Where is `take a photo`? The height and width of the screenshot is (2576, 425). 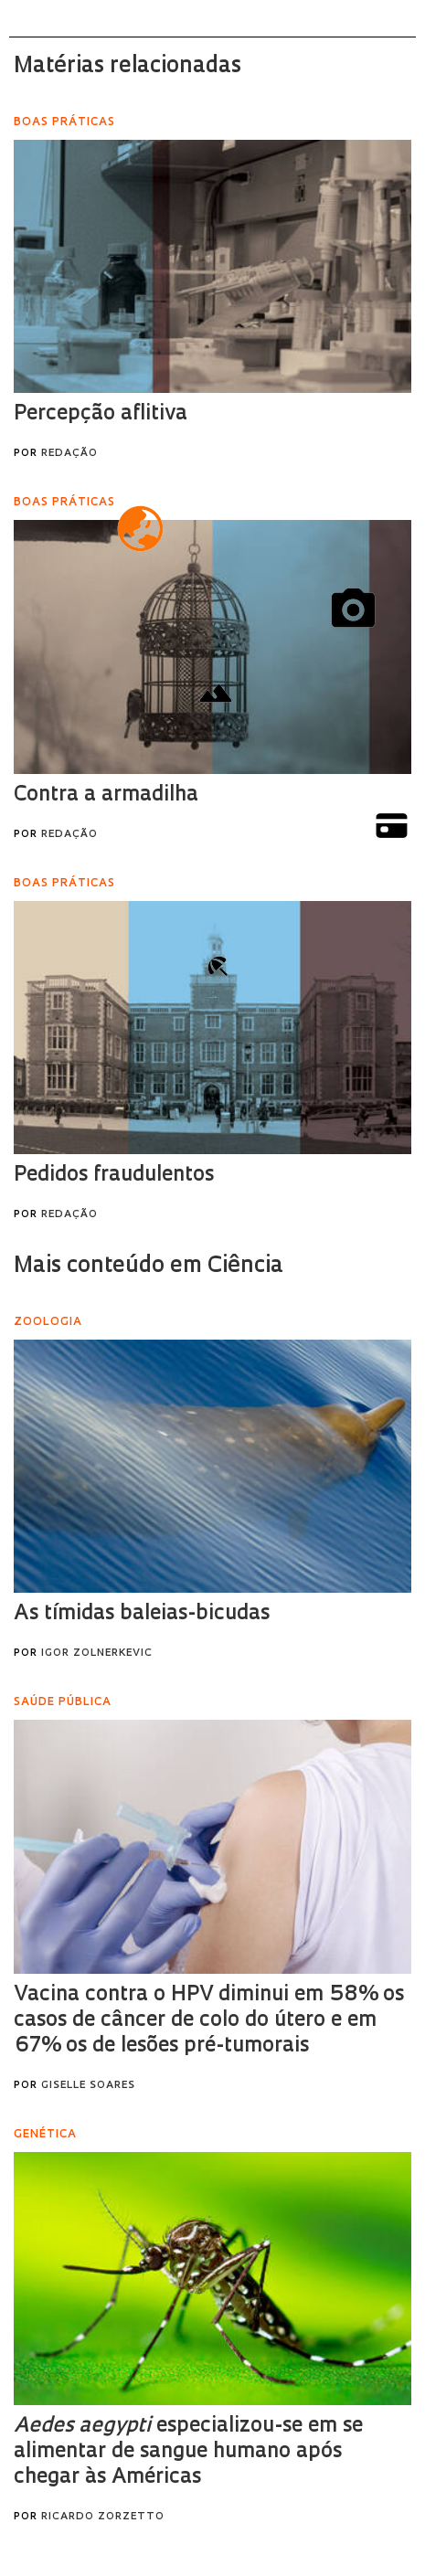 take a photo is located at coordinates (353, 610).